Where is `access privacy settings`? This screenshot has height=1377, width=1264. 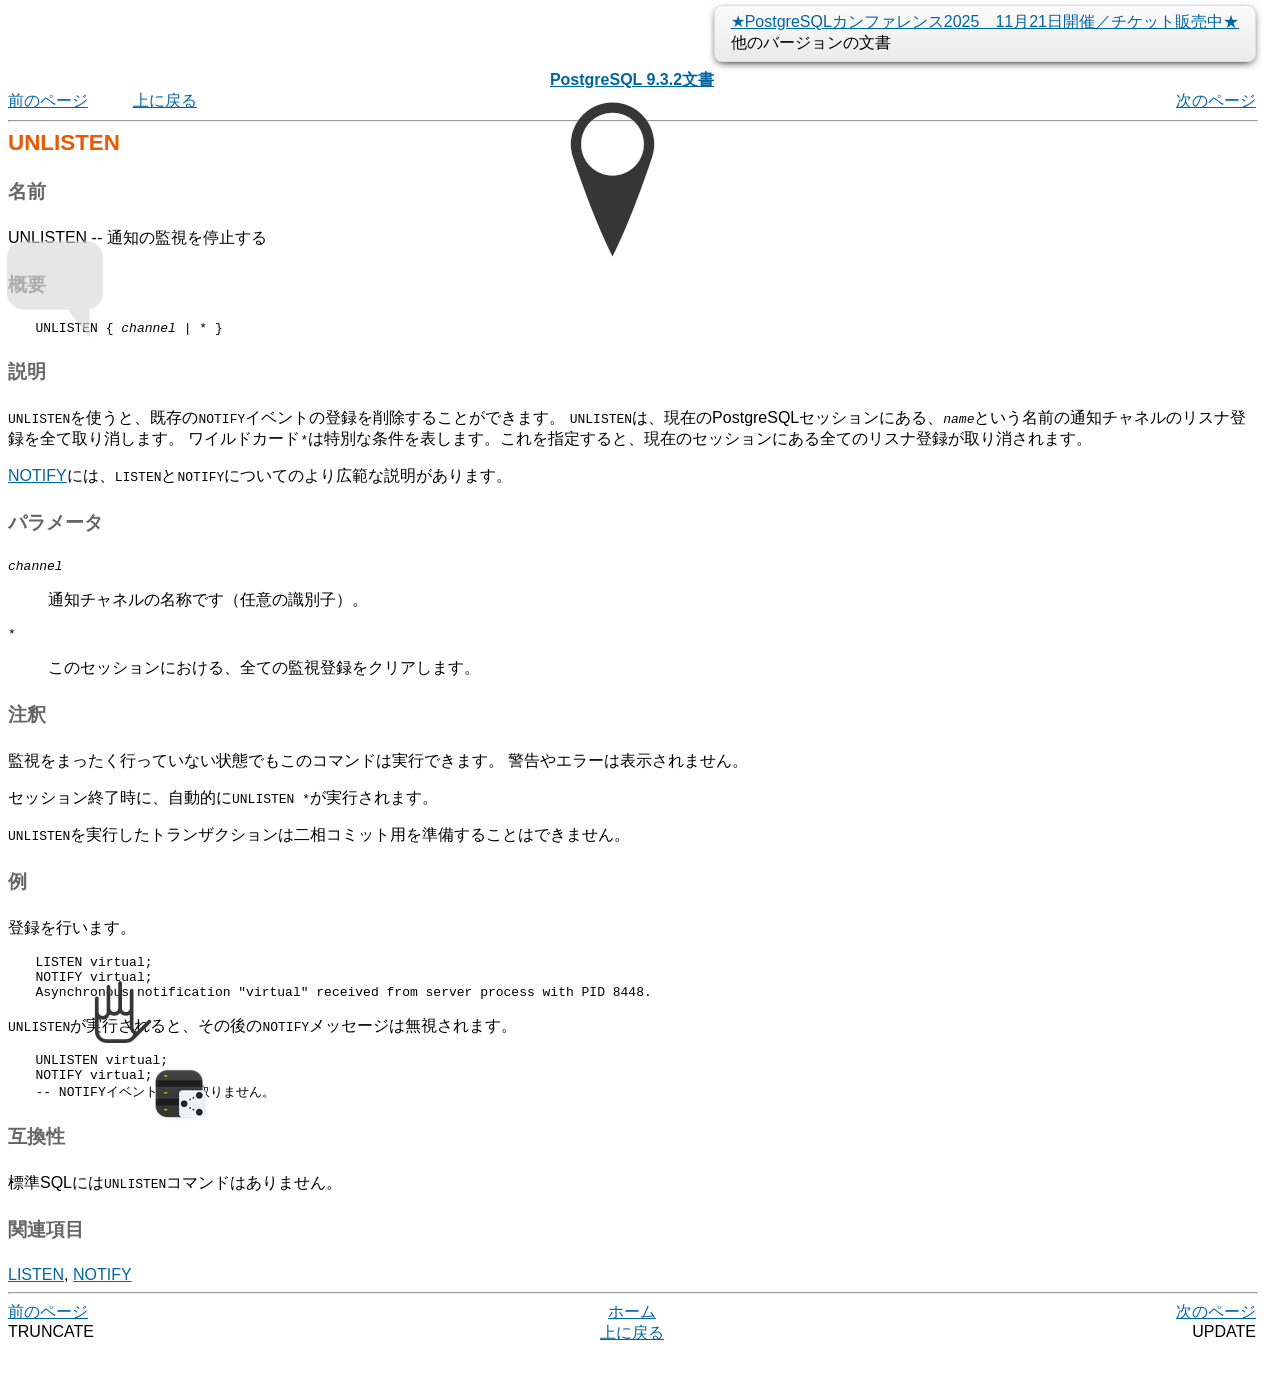 access privacy settings is located at coordinates (122, 1012).